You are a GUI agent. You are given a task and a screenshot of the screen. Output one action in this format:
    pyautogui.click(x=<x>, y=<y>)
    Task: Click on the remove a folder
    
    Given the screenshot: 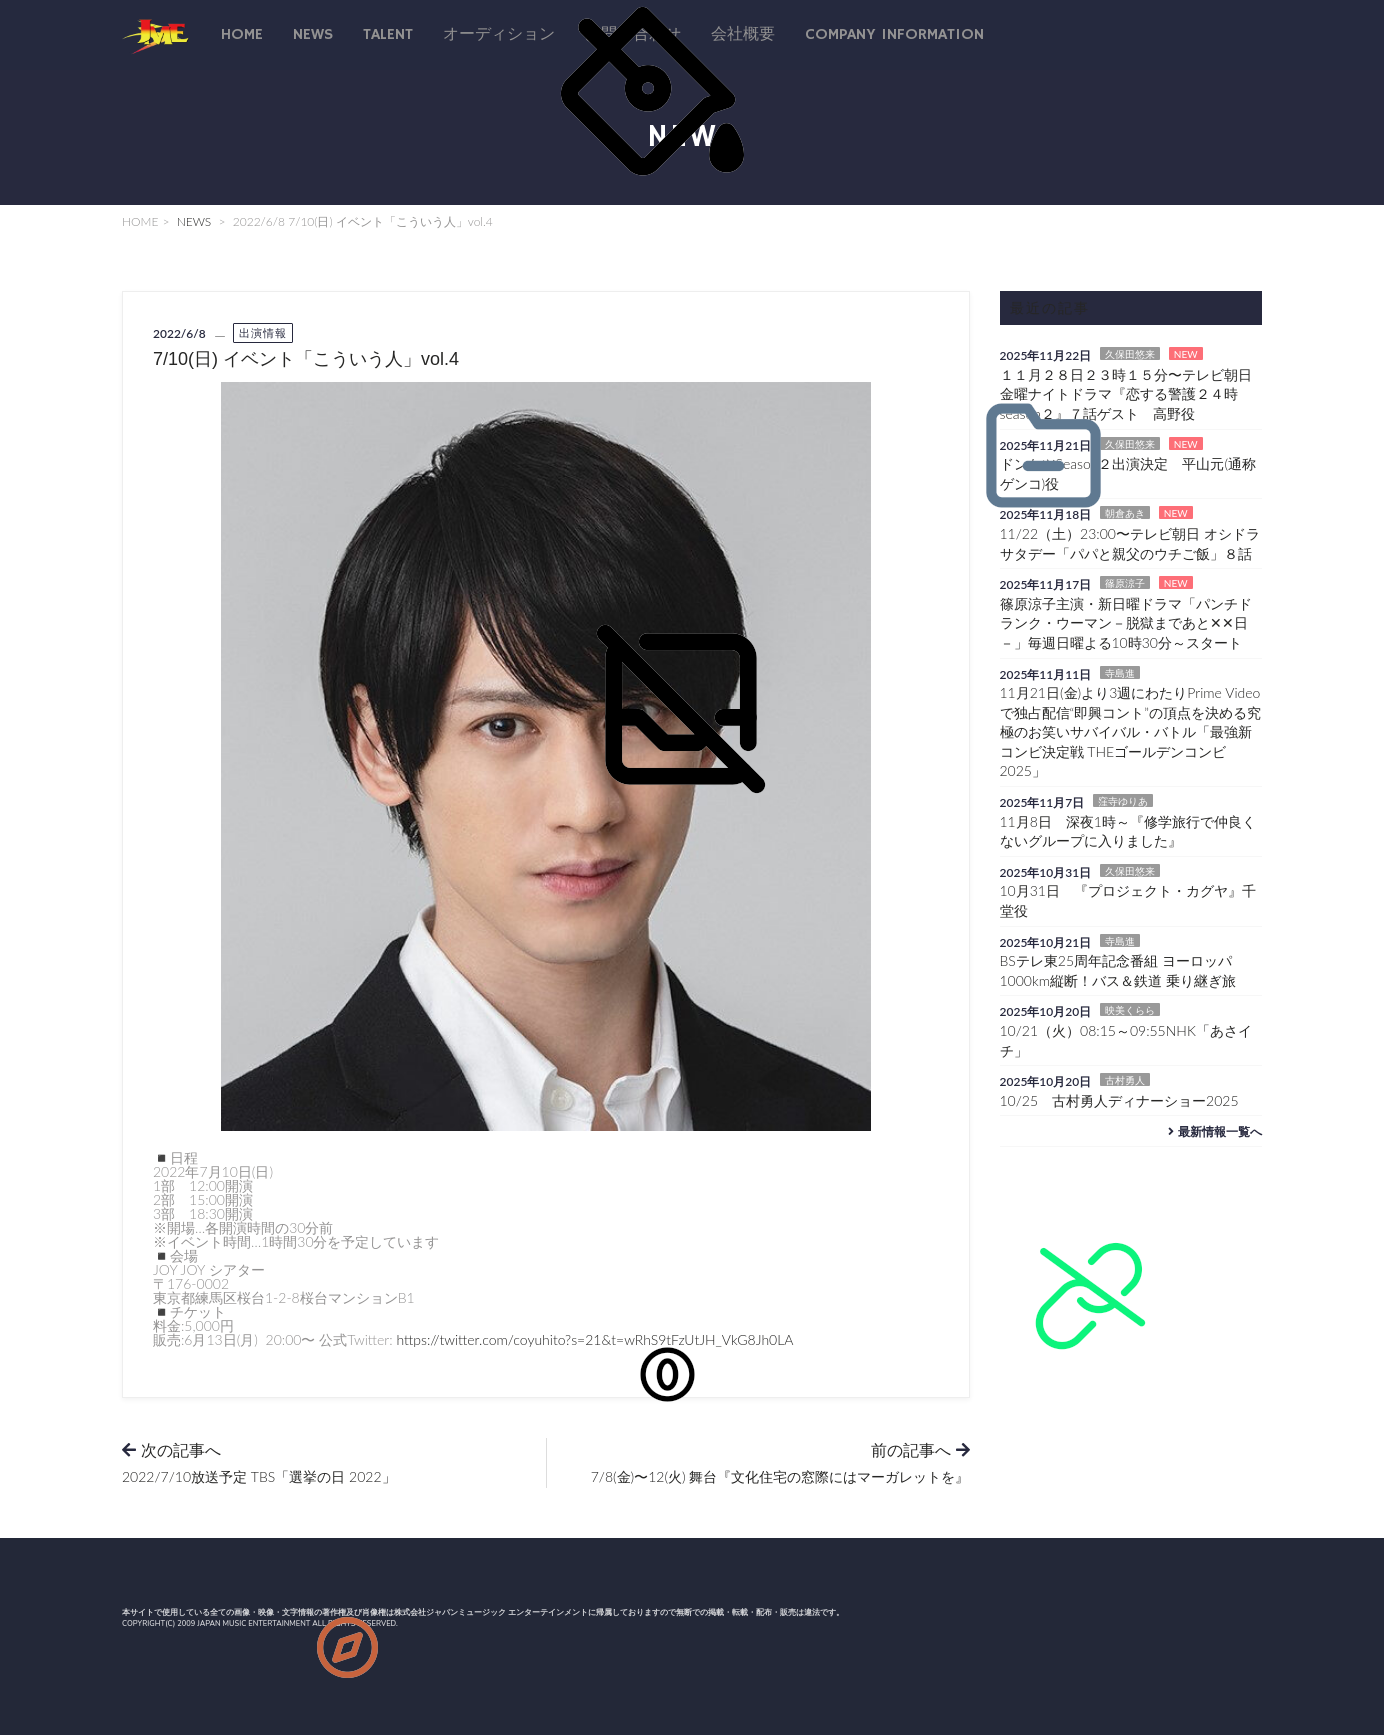 What is the action you would take?
    pyautogui.click(x=1043, y=455)
    